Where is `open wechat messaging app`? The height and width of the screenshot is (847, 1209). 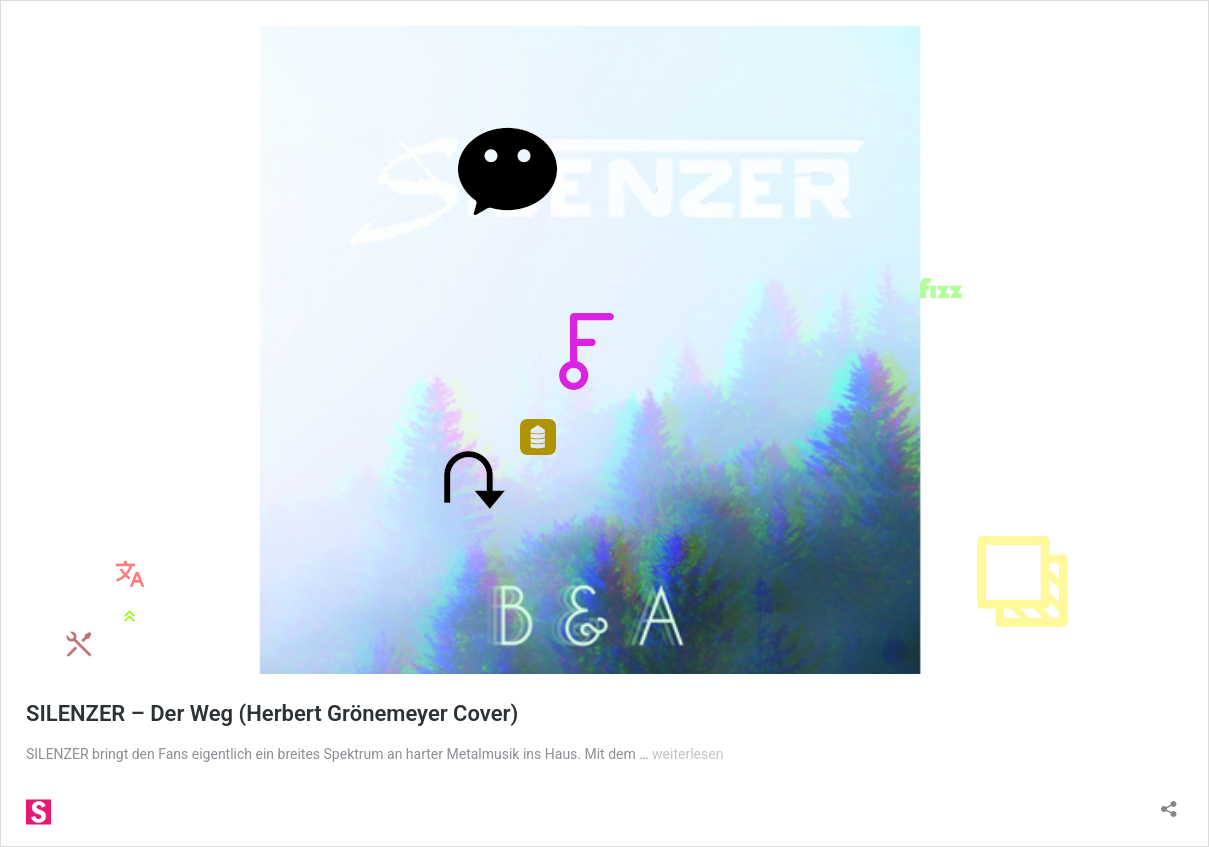 open wechat messaging app is located at coordinates (507, 169).